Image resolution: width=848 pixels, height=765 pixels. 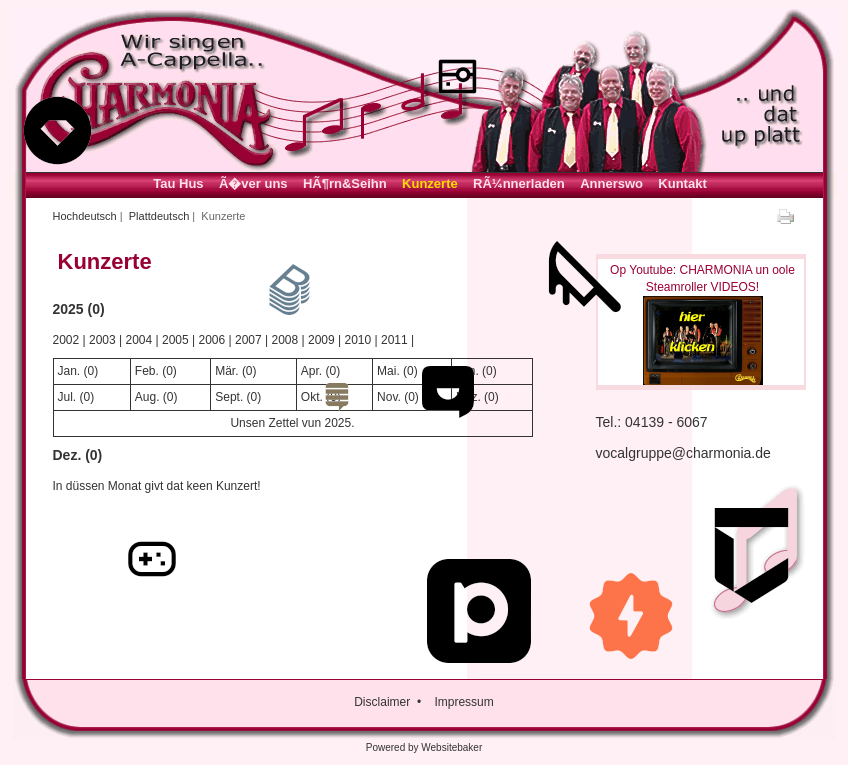 I want to click on open the Answer Q&A platform, so click(x=448, y=392).